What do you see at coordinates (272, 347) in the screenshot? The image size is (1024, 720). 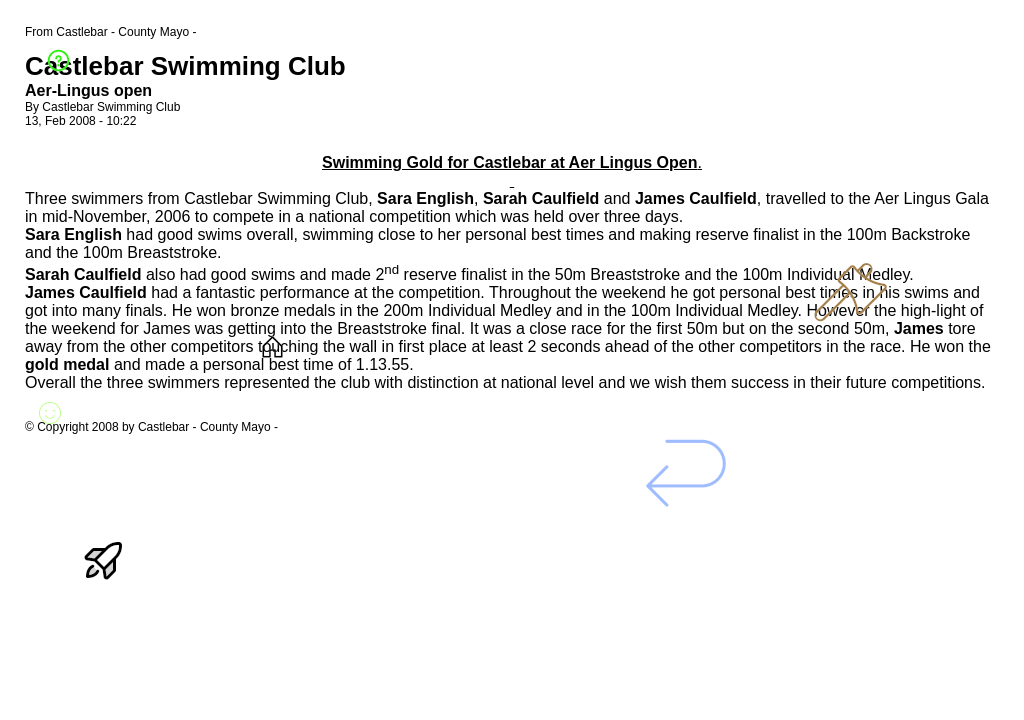 I see `navigate to home screen` at bounding box center [272, 347].